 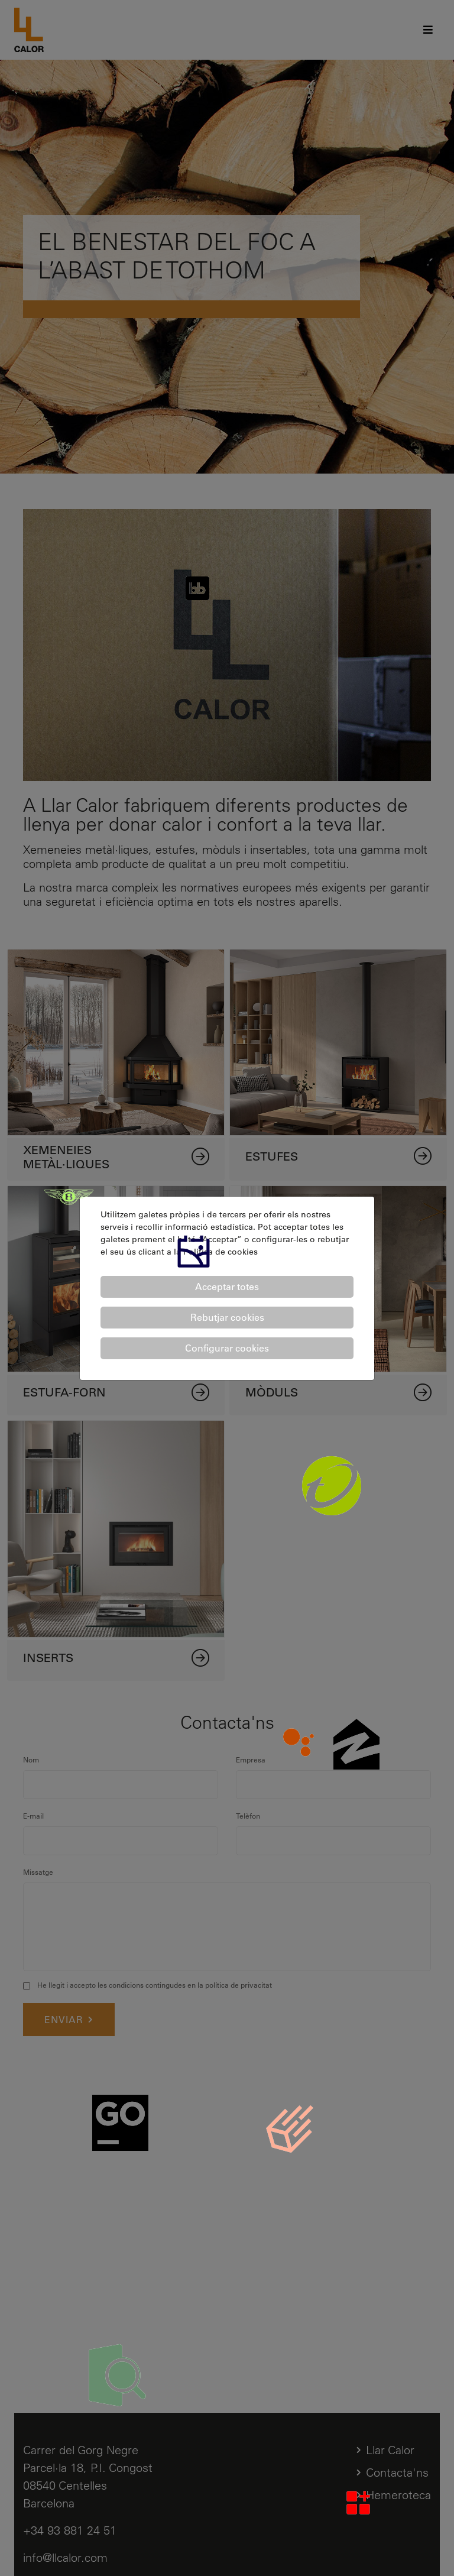 What do you see at coordinates (290, 2129) in the screenshot?
I see `iced framework logo` at bounding box center [290, 2129].